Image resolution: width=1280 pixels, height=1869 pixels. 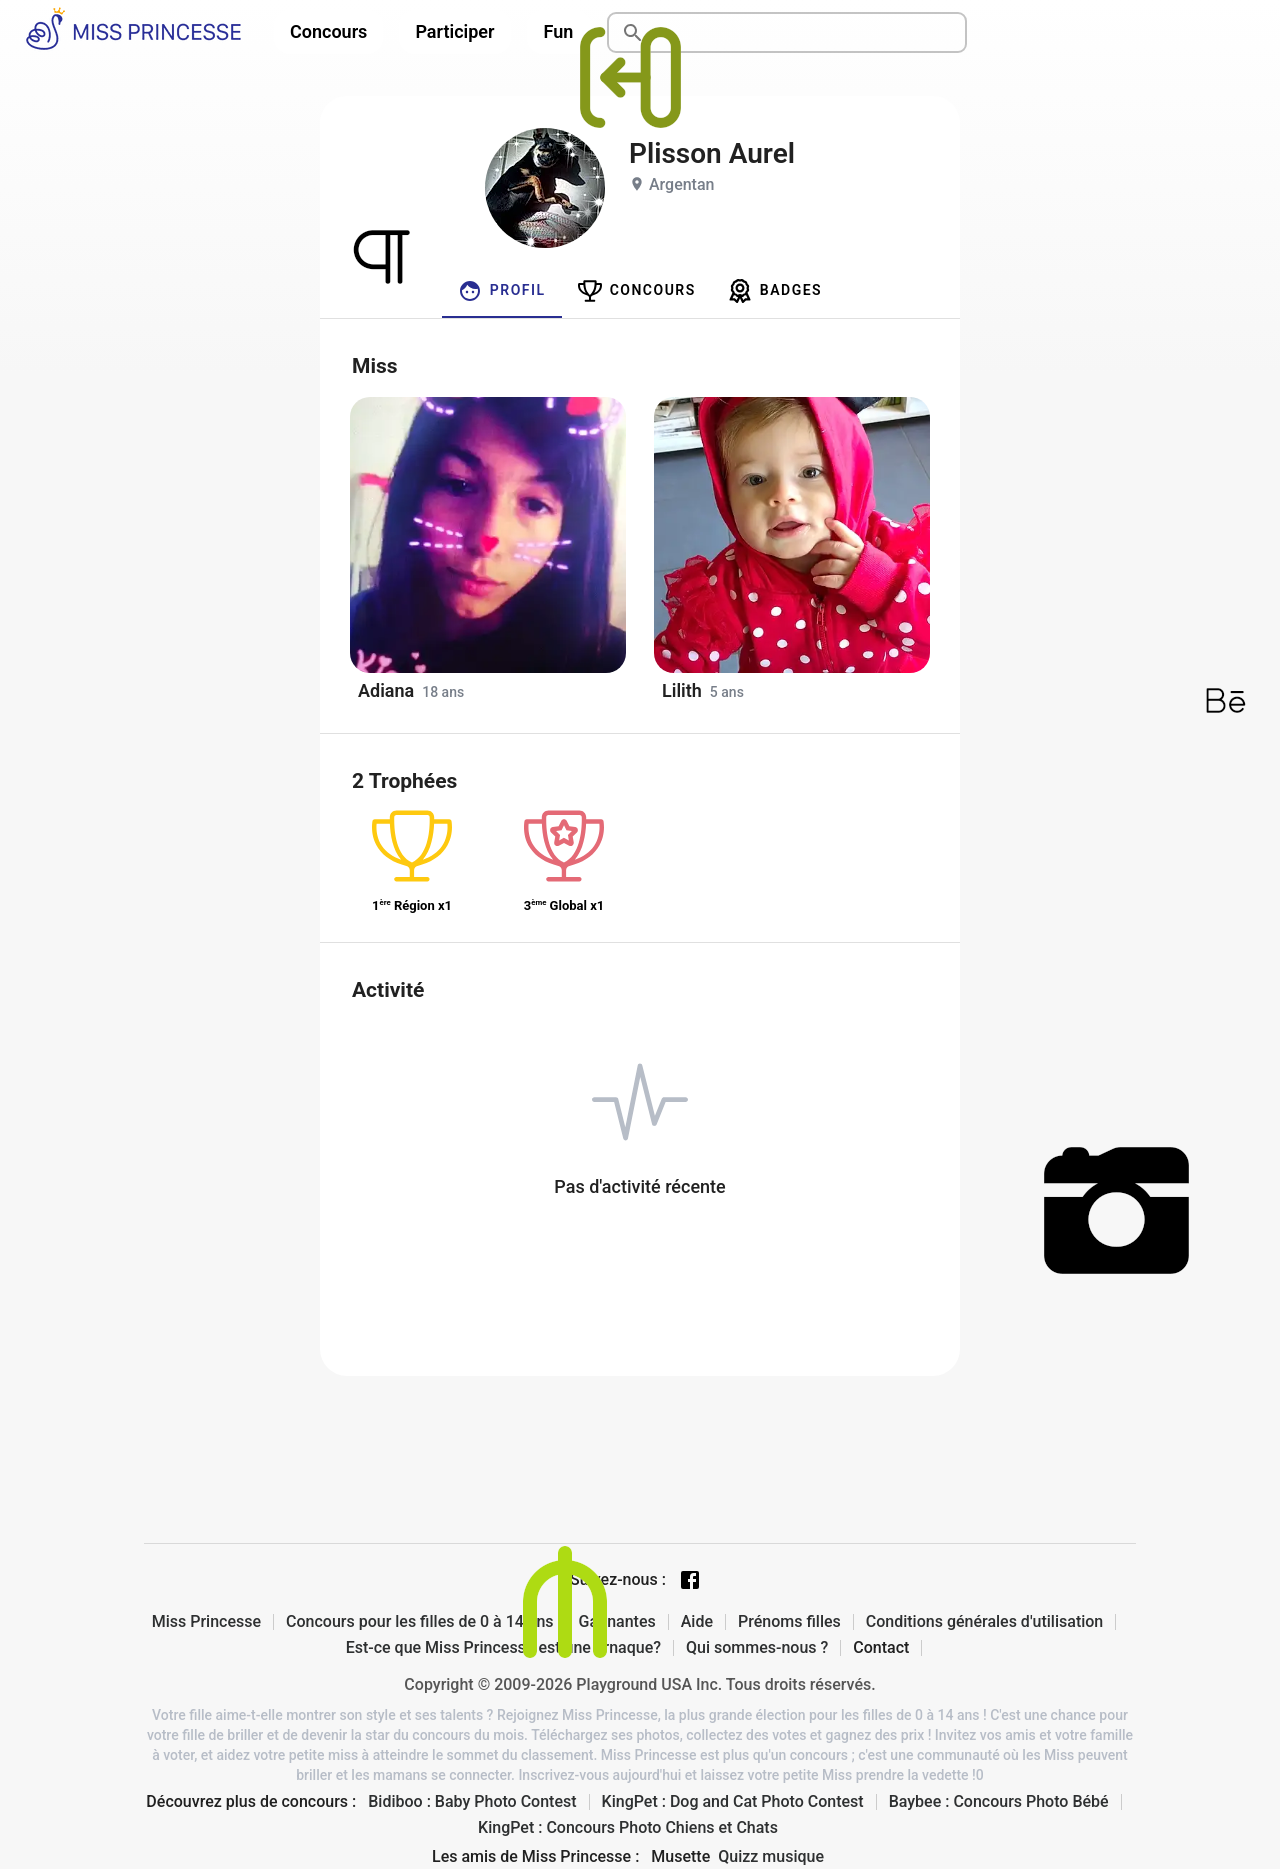 I want to click on format text as a paragraph, so click(x=383, y=257).